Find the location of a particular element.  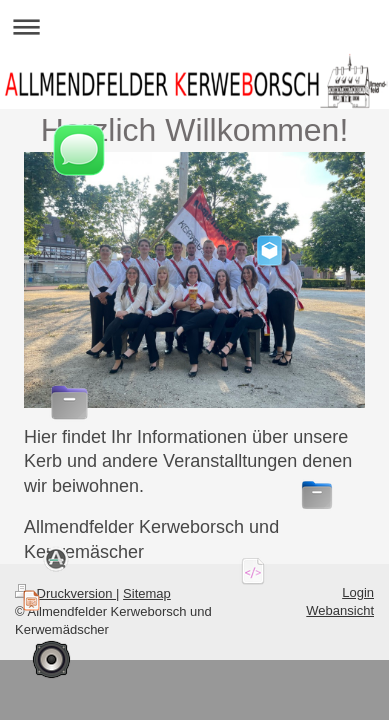

open the file manager application is located at coordinates (69, 402).